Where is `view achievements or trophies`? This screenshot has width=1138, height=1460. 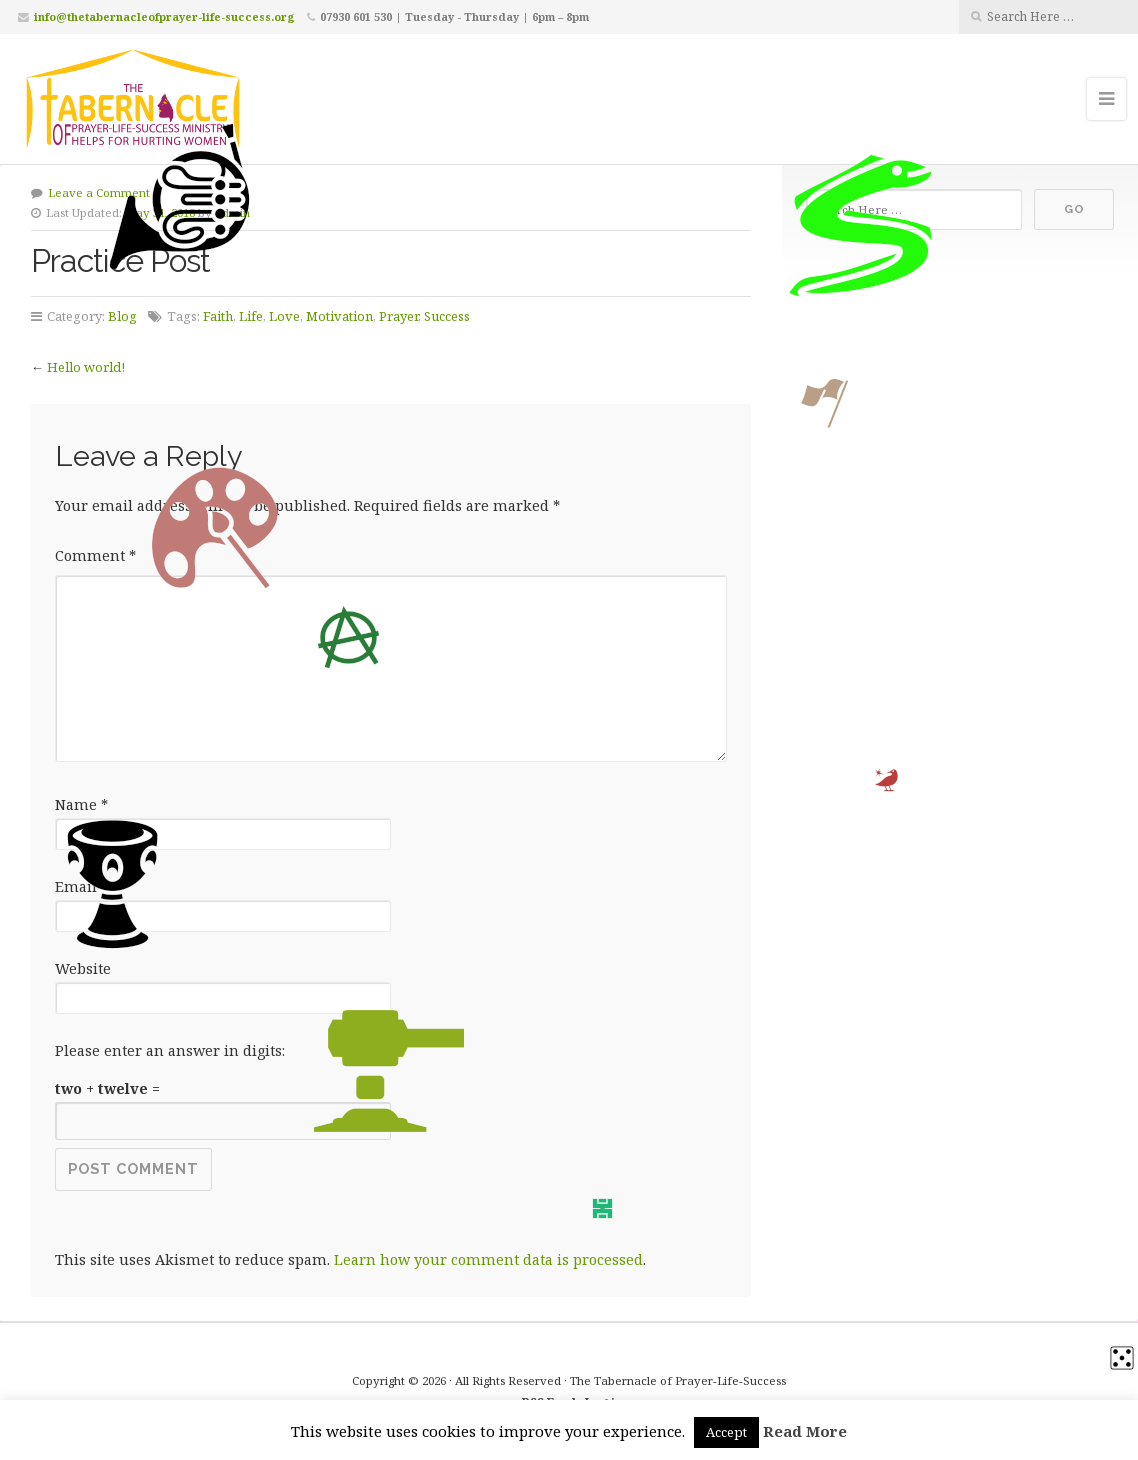 view achievements or trophies is located at coordinates (111, 885).